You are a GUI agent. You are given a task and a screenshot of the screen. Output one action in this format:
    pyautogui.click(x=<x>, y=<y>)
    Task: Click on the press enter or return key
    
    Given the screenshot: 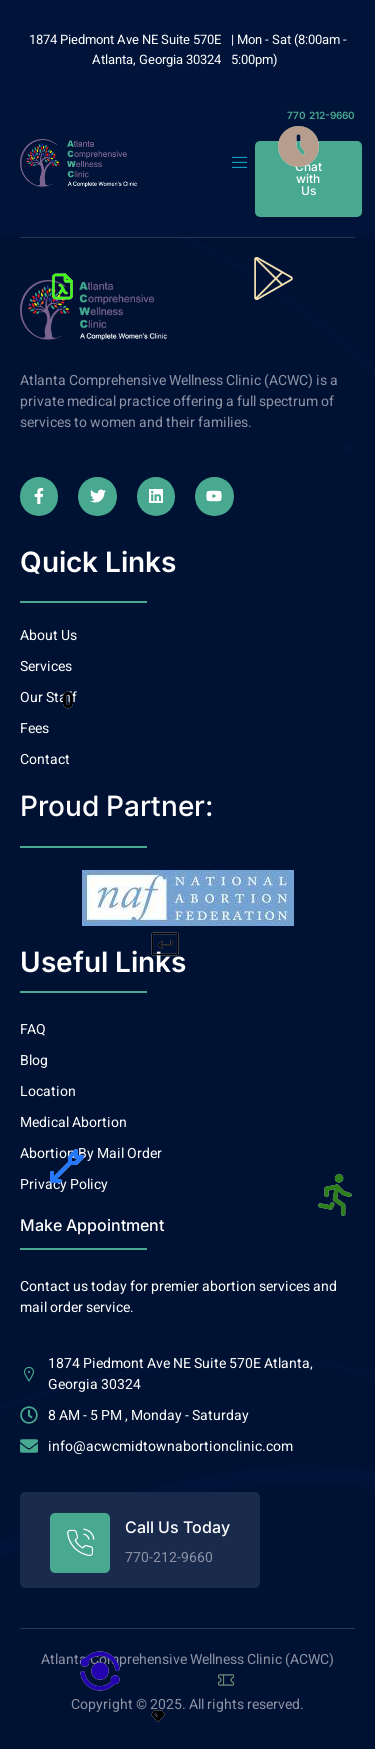 What is the action you would take?
    pyautogui.click(x=165, y=944)
    